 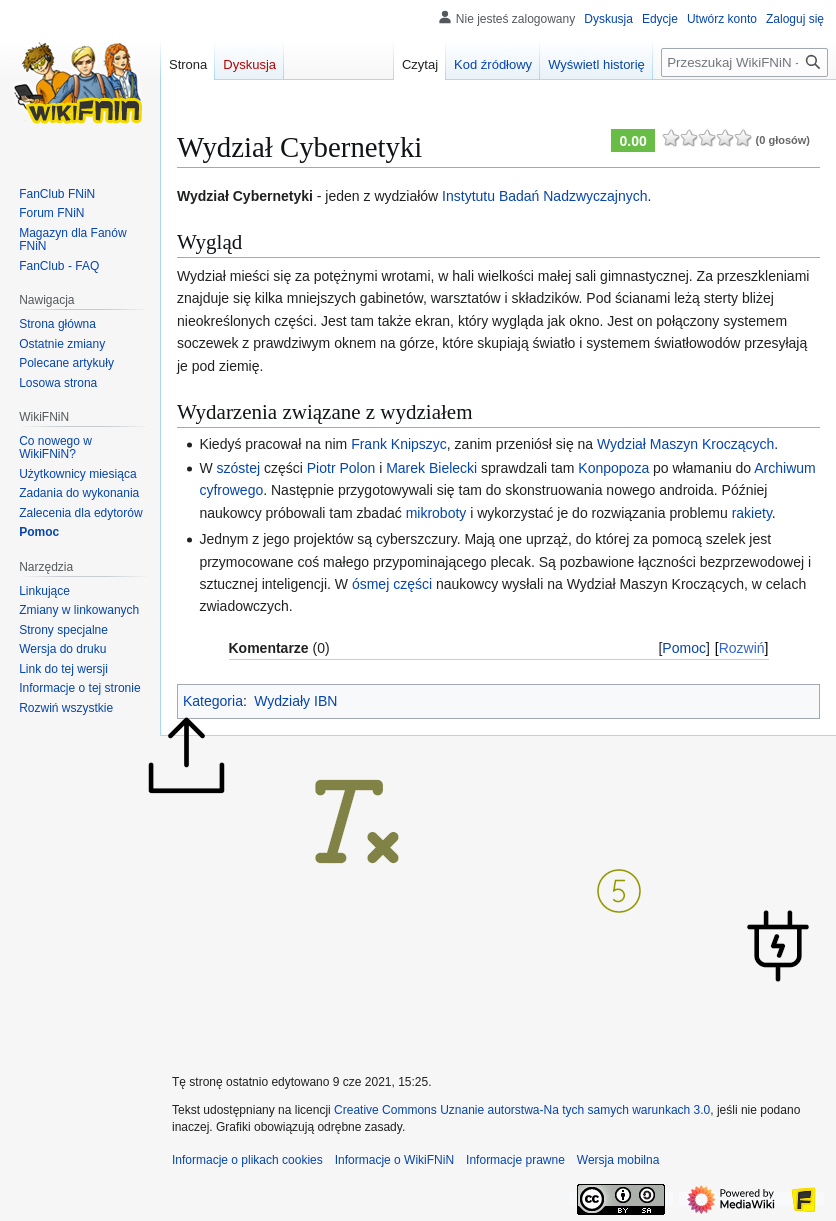 I want to click on upload a file or document, so click(x=186, y=758).